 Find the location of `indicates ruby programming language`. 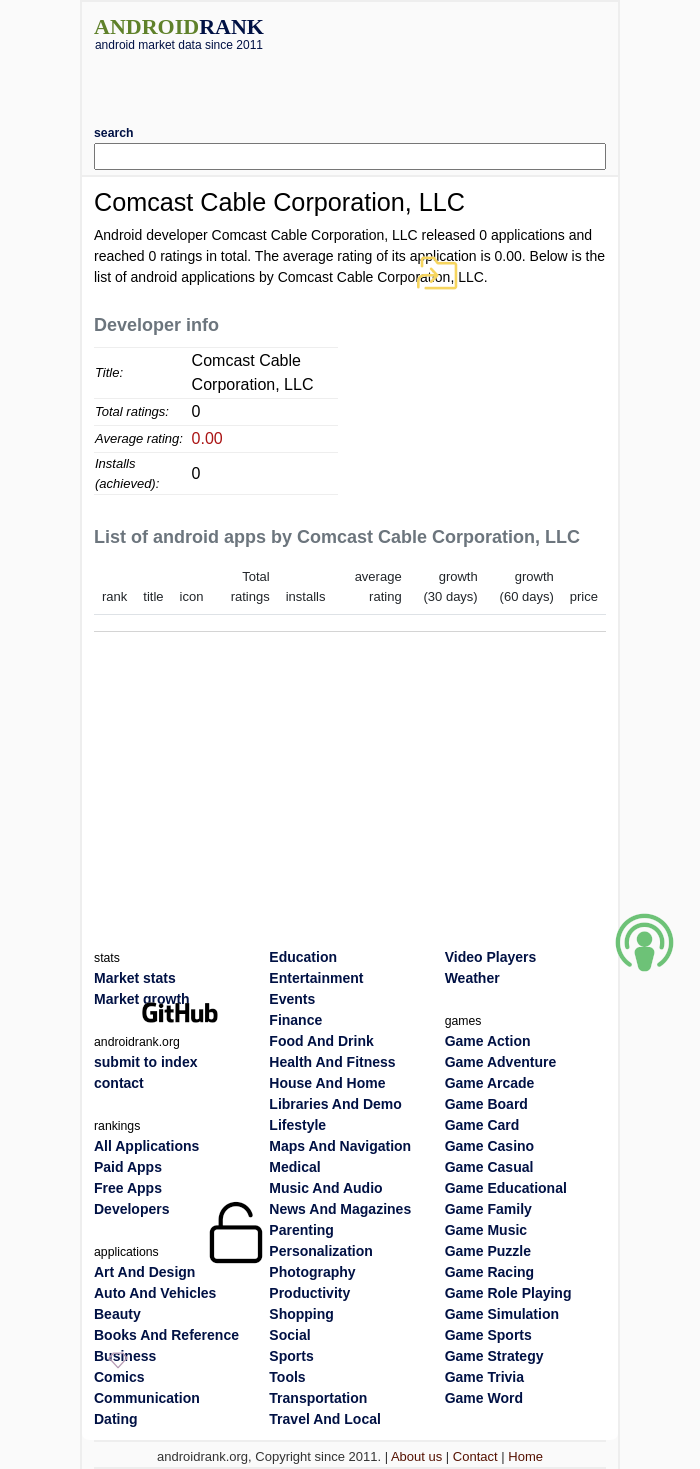

indicates ruby programming language is located at coordinates (118, 1360).